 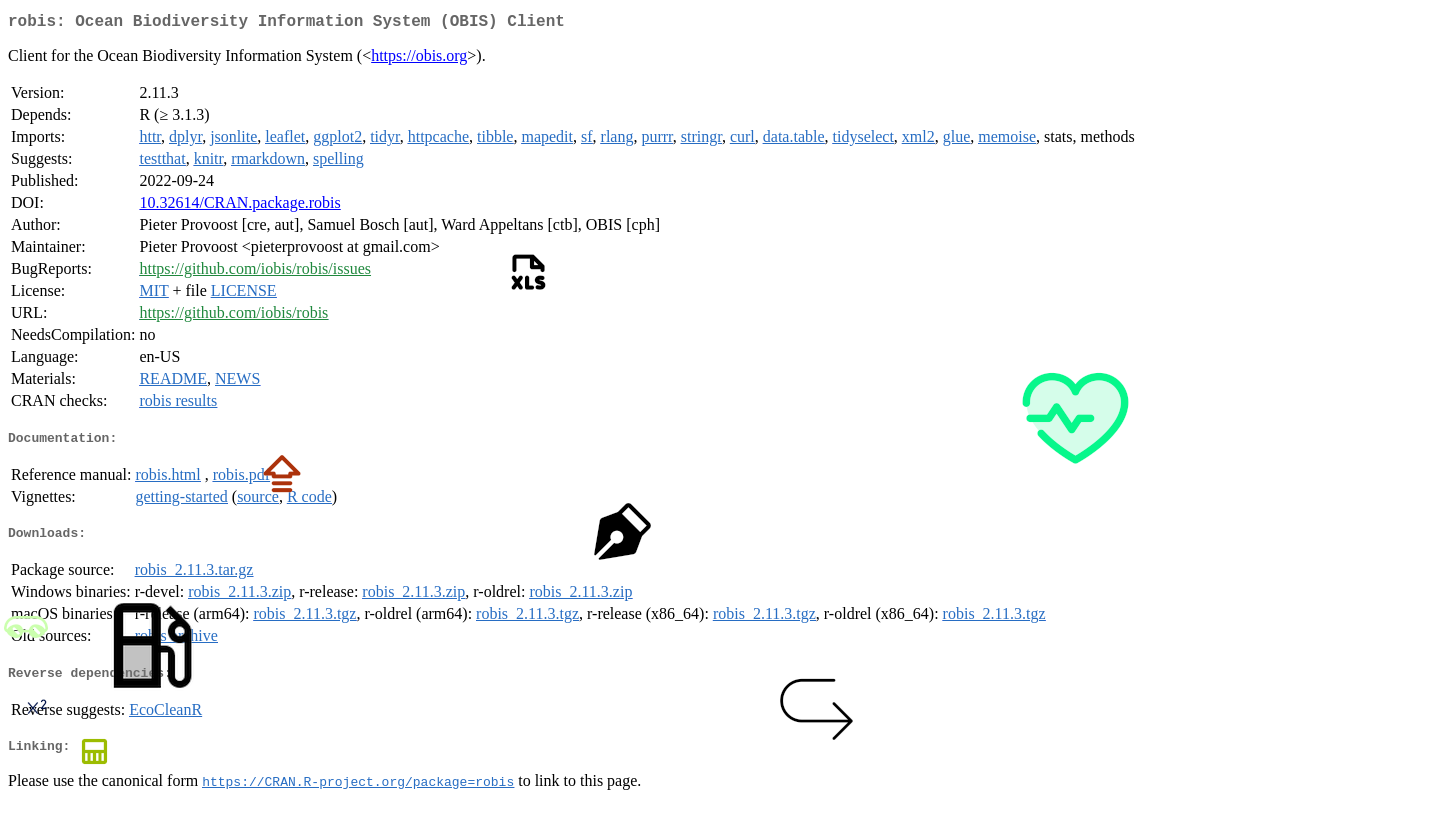 I want to click on toggle bottom panel visibility, so click(x=94, y=751).